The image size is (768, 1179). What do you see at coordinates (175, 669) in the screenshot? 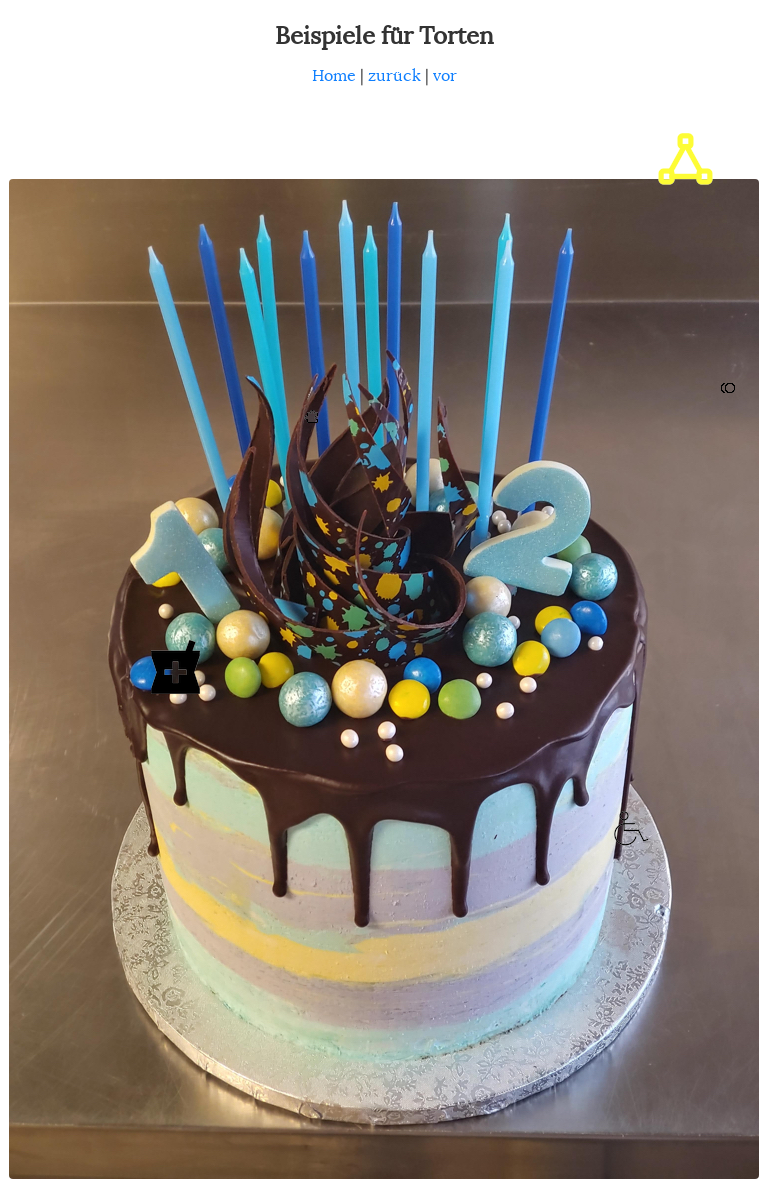
I see `find nearby pharmacies` at bounding box center [175, 669].